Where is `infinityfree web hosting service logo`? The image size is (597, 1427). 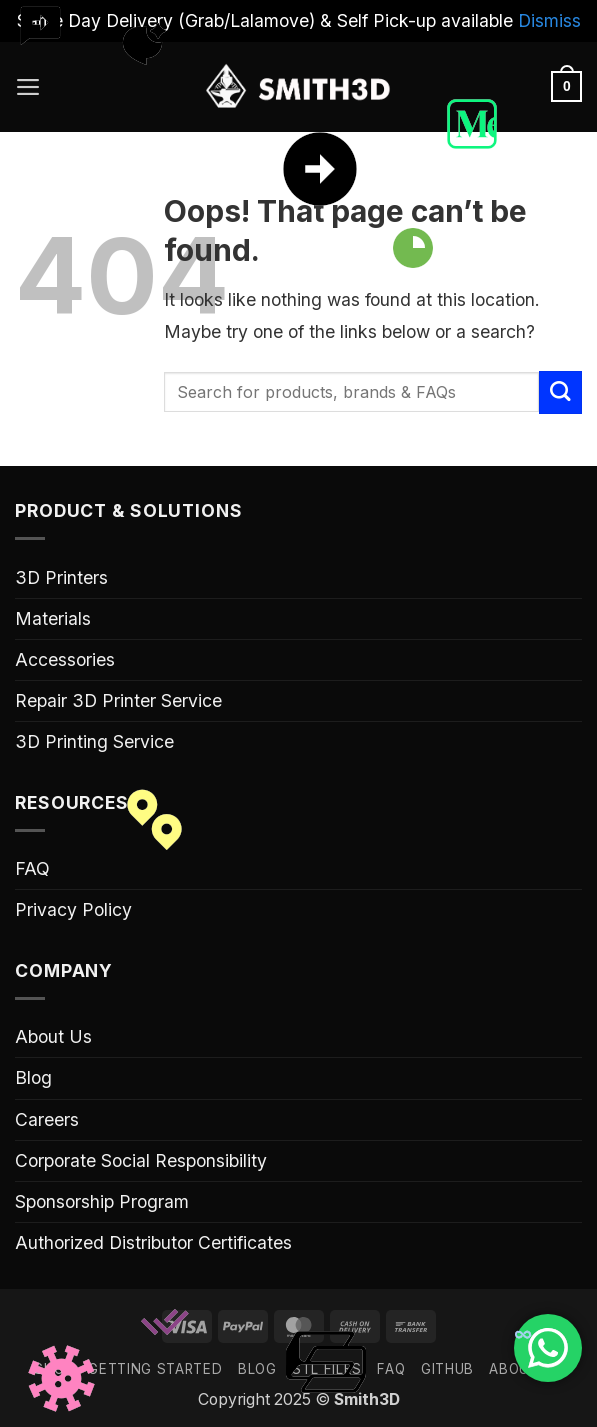 infinityfree web hosting service logo is located at coordinates (523, 1334).